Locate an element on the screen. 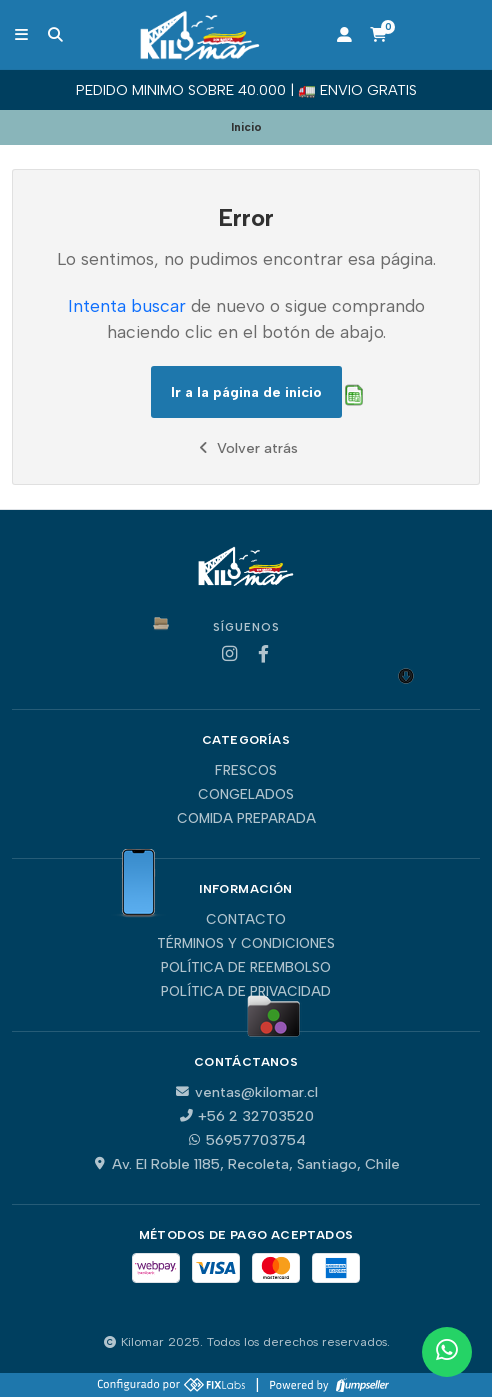 Image resolution: width=492 pixels, height=1397 pixels. open a libreoffice calc spreadsheet file is located at coordinates (354, 395).